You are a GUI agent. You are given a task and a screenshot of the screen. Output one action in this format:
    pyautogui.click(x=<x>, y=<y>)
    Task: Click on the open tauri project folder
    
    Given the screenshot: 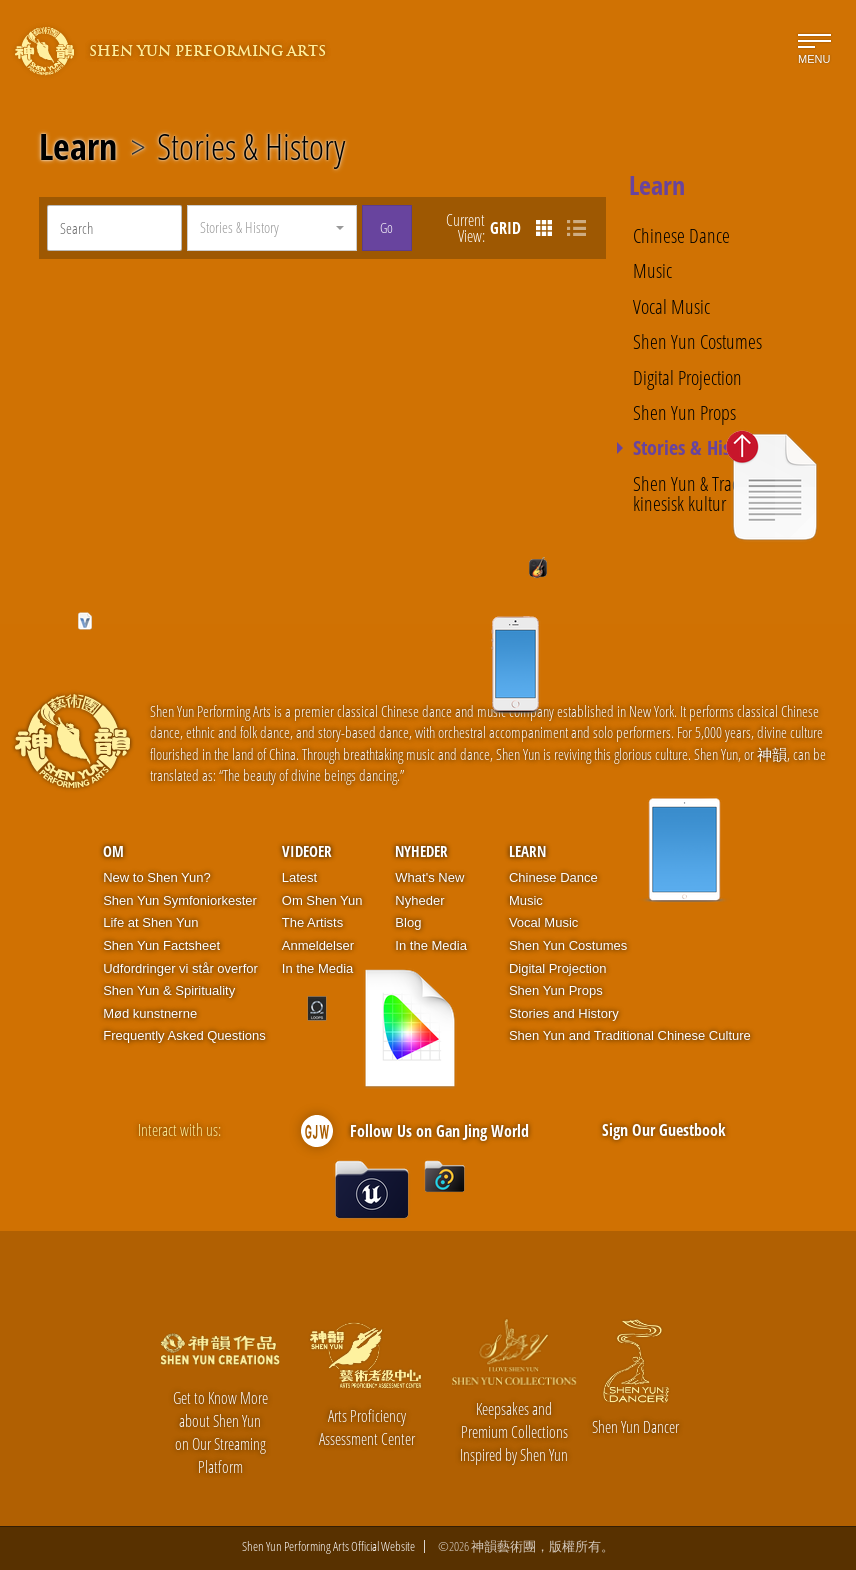 What is the action you would take?
    pyautogui.click(x=444, y=1177)
    